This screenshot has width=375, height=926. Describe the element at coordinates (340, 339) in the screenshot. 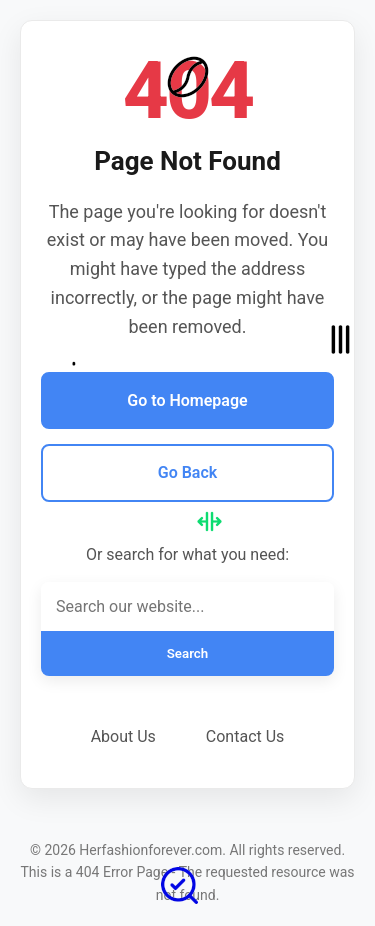

I see `indicates a count of three` at that location.